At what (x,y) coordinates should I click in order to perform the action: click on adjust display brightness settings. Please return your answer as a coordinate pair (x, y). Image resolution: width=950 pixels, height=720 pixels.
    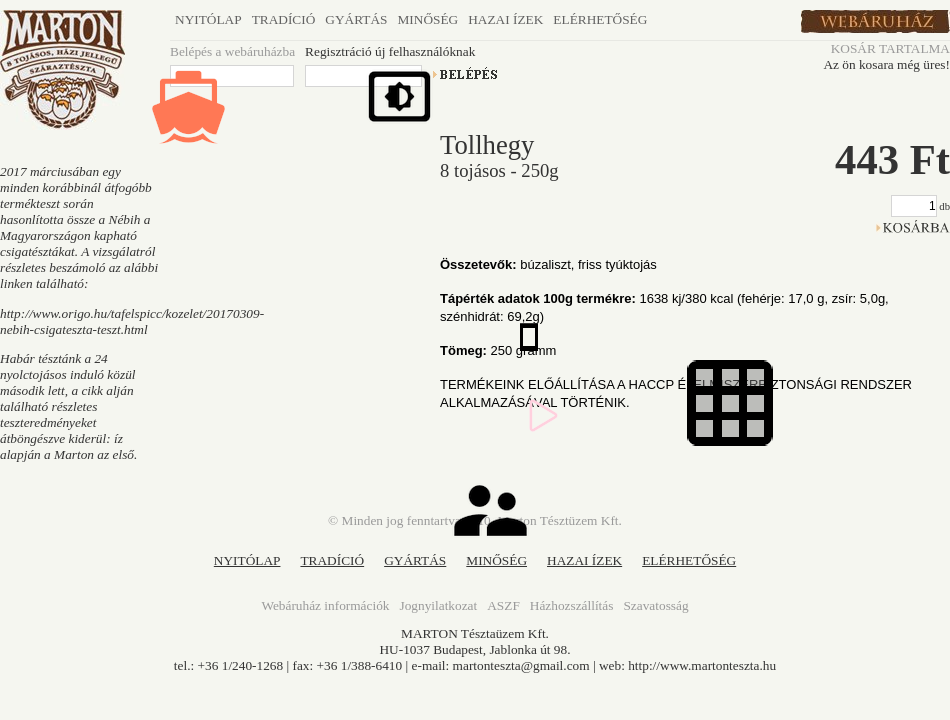
    Looking at the image, I should click on (399, 96).